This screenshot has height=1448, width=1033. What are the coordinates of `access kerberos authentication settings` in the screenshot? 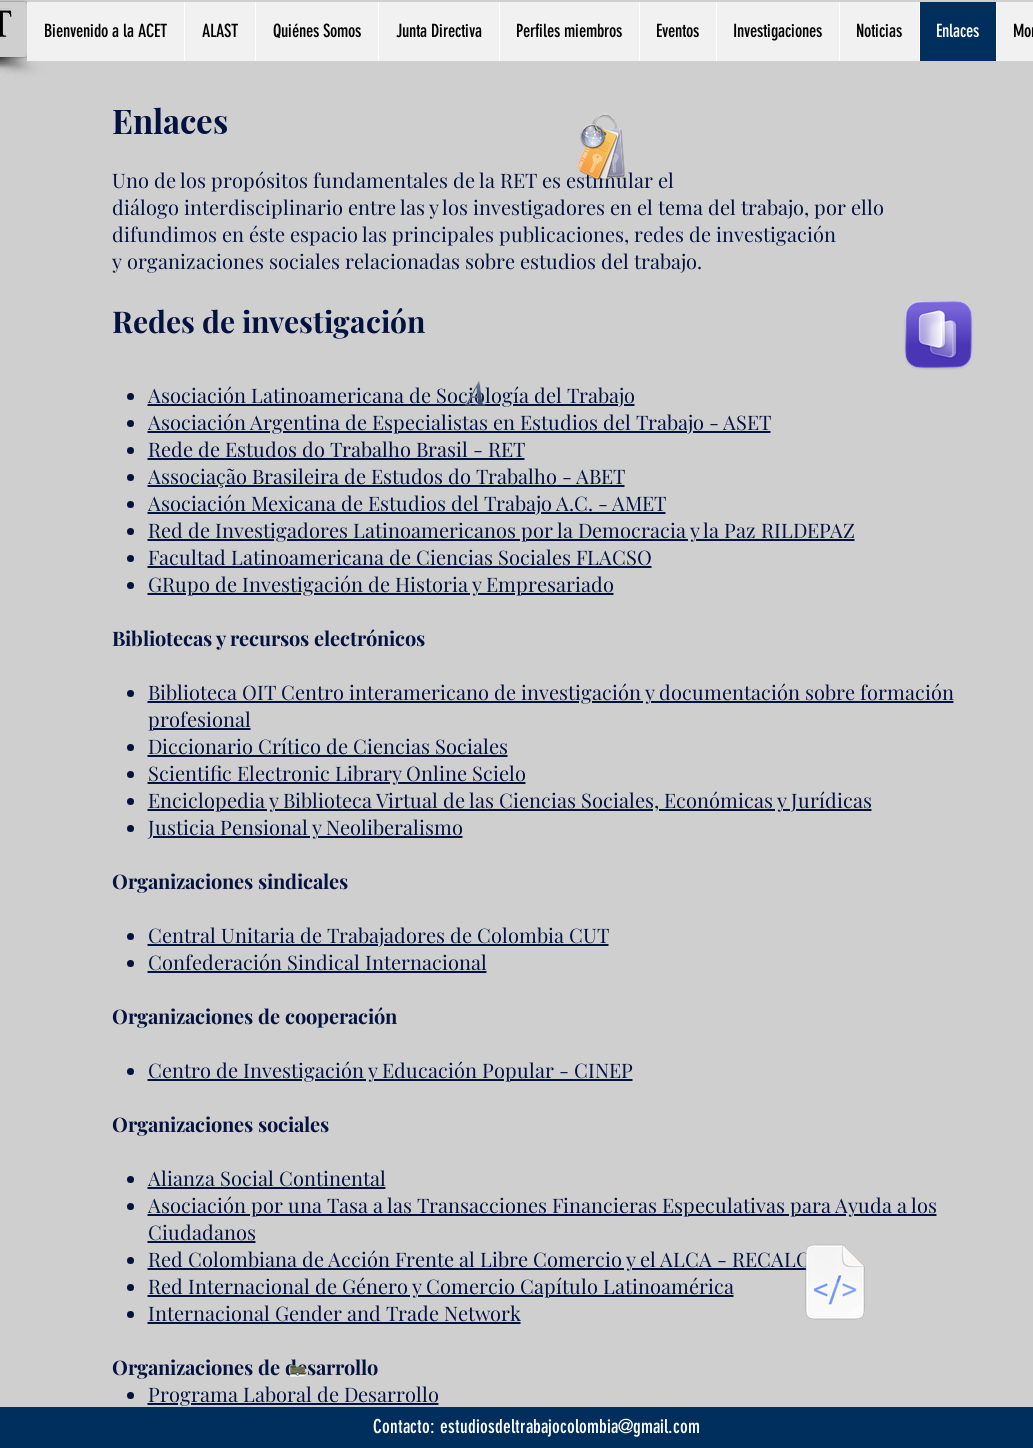 It's located at (602, 147).